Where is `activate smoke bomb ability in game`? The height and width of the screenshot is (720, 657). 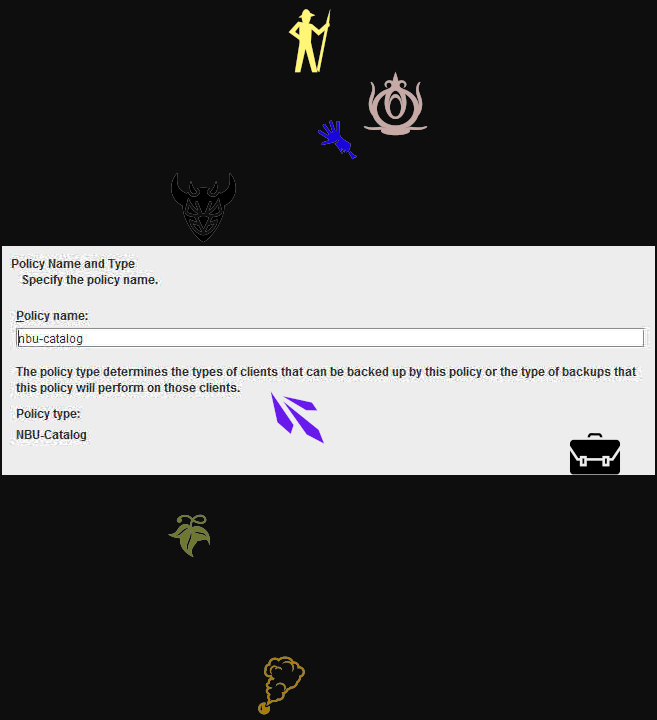 activate smoke bomb ability in game is located at coordinates (281, 685).